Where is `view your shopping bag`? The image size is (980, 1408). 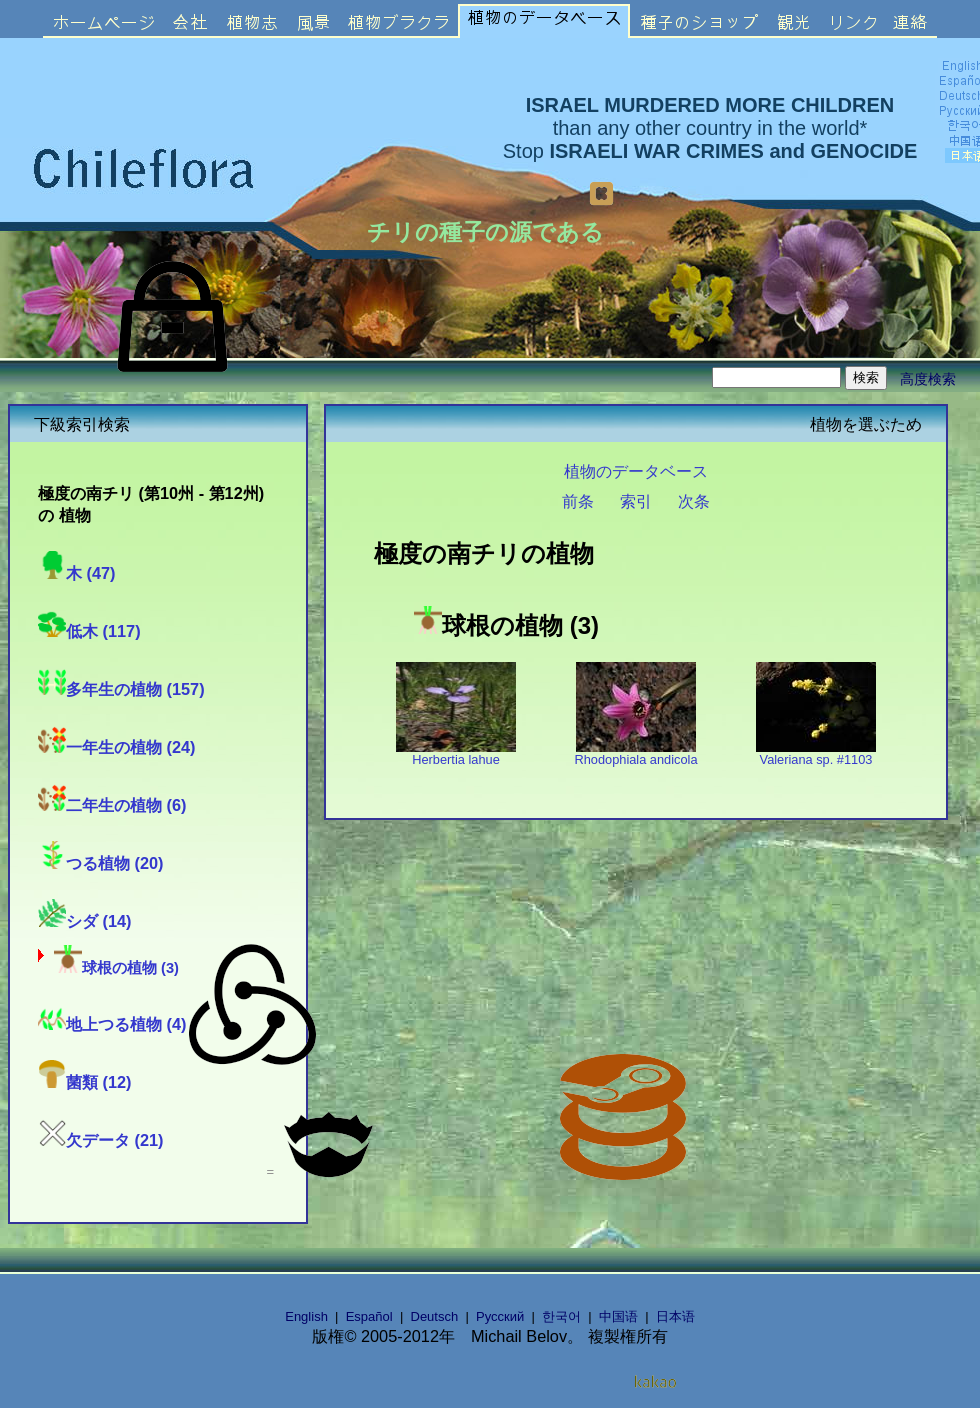 view your shopping bag is located at coordinates (172, 316).